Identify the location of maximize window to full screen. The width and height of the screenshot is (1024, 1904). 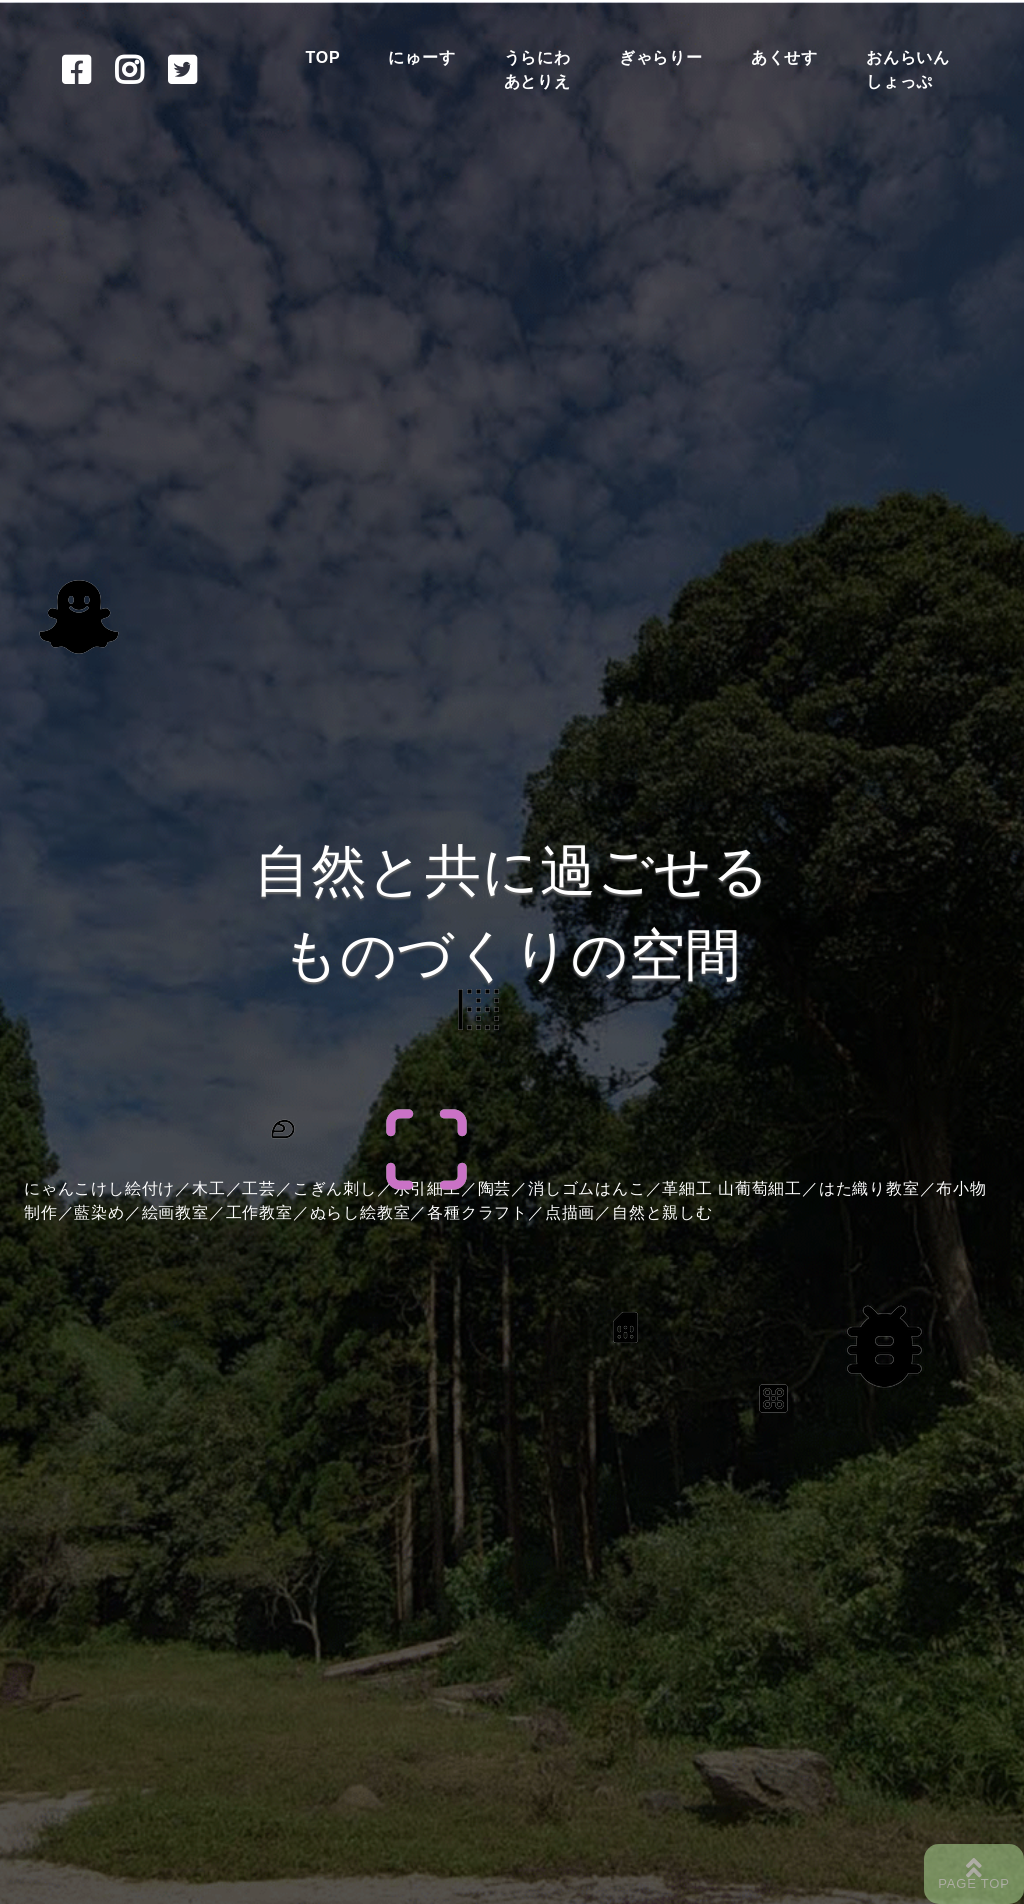
(426, 1149).